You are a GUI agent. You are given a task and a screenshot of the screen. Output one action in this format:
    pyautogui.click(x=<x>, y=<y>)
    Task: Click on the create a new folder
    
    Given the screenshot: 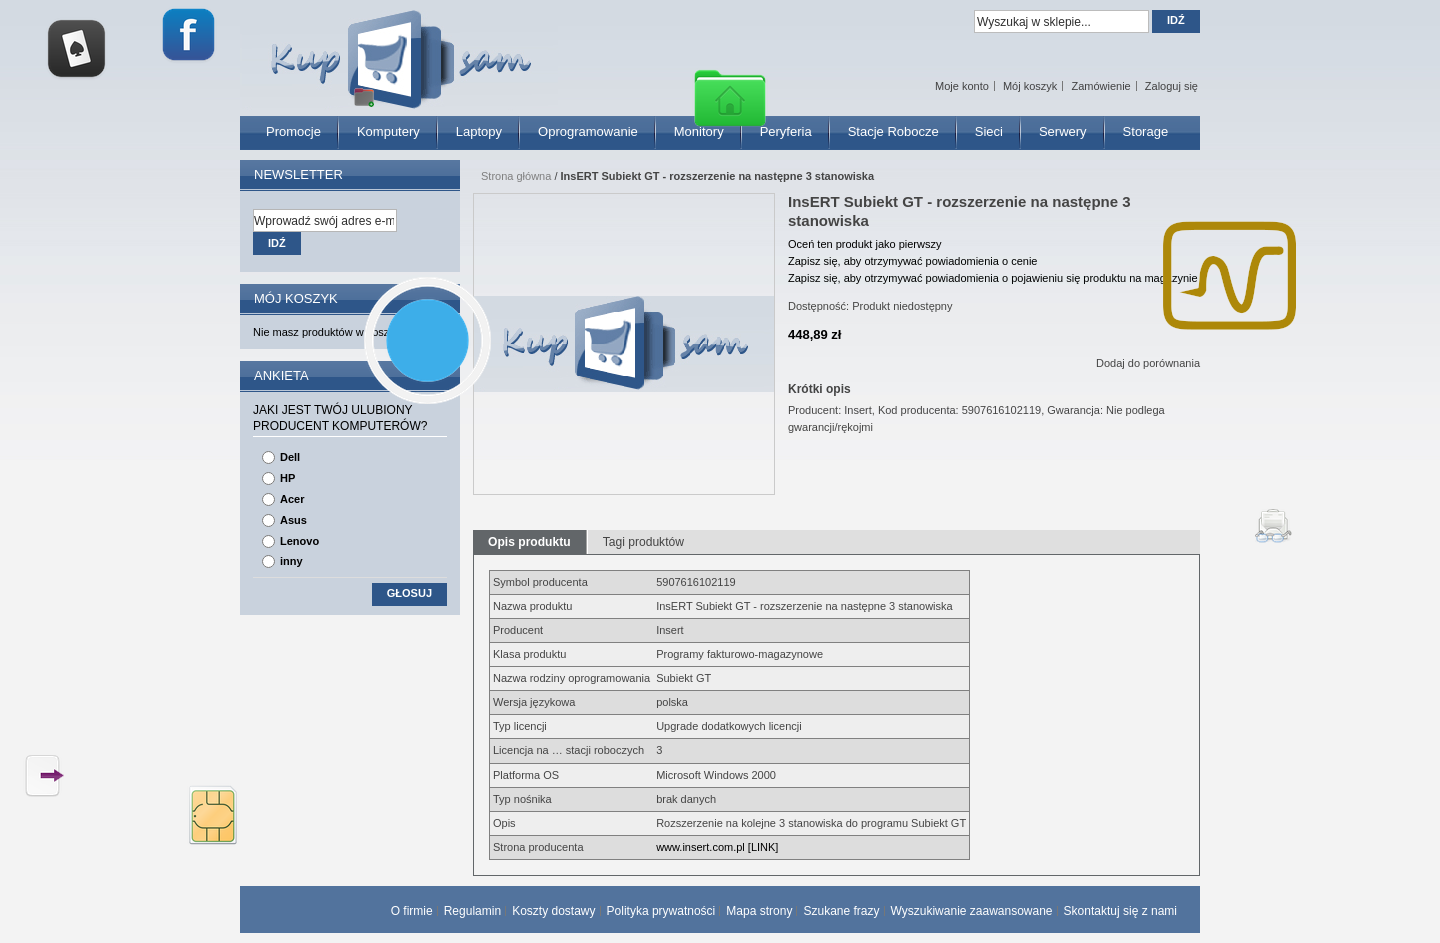 What is the action you would take?
    pyautogui.click(x=364, y=97)
    